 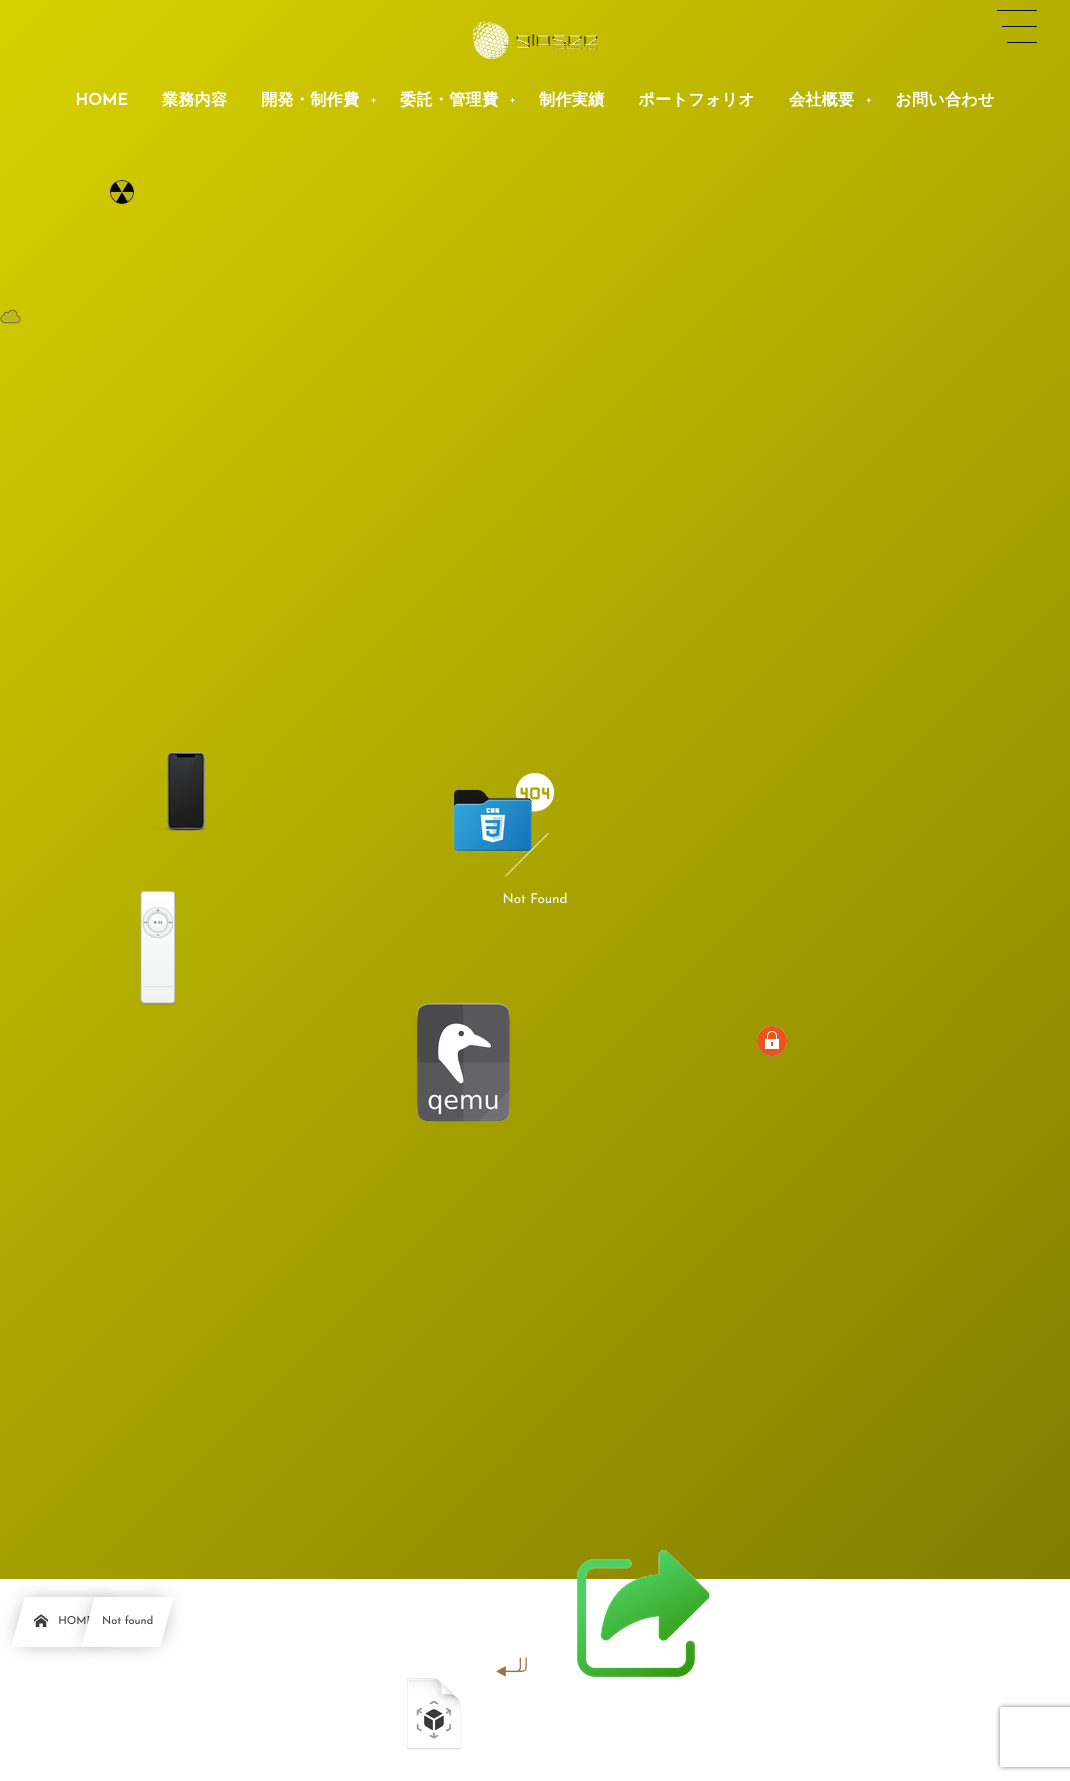 What do you see at coordinates (463, 1062) in the screenshot?
I see `qemu virtual disk image file` at bounding box center [463, 1062].